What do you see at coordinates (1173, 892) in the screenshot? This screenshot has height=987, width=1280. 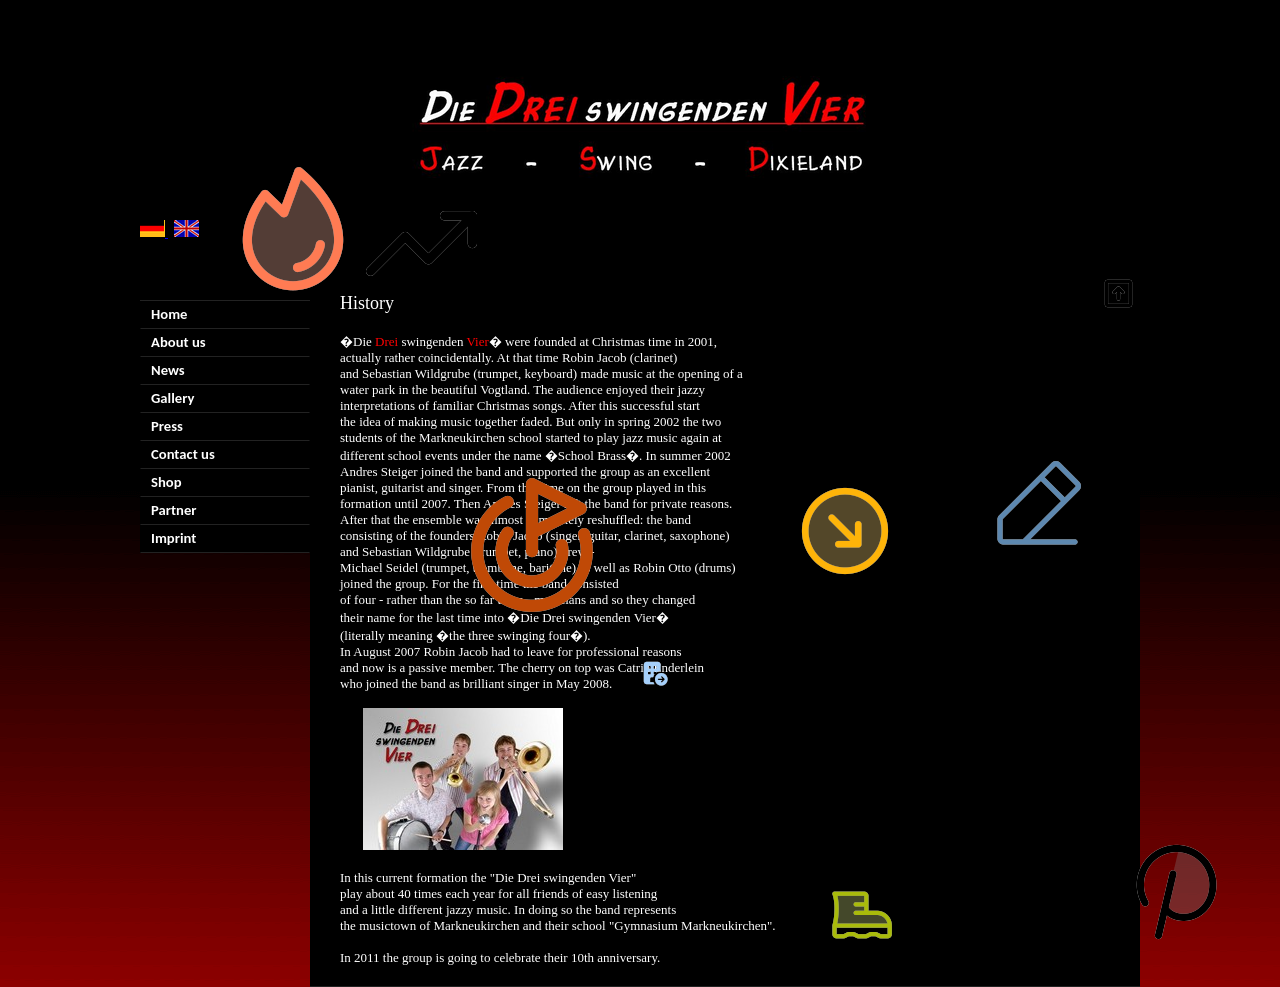 I see `open Pinterest app` at bounding box center [1173, 892].